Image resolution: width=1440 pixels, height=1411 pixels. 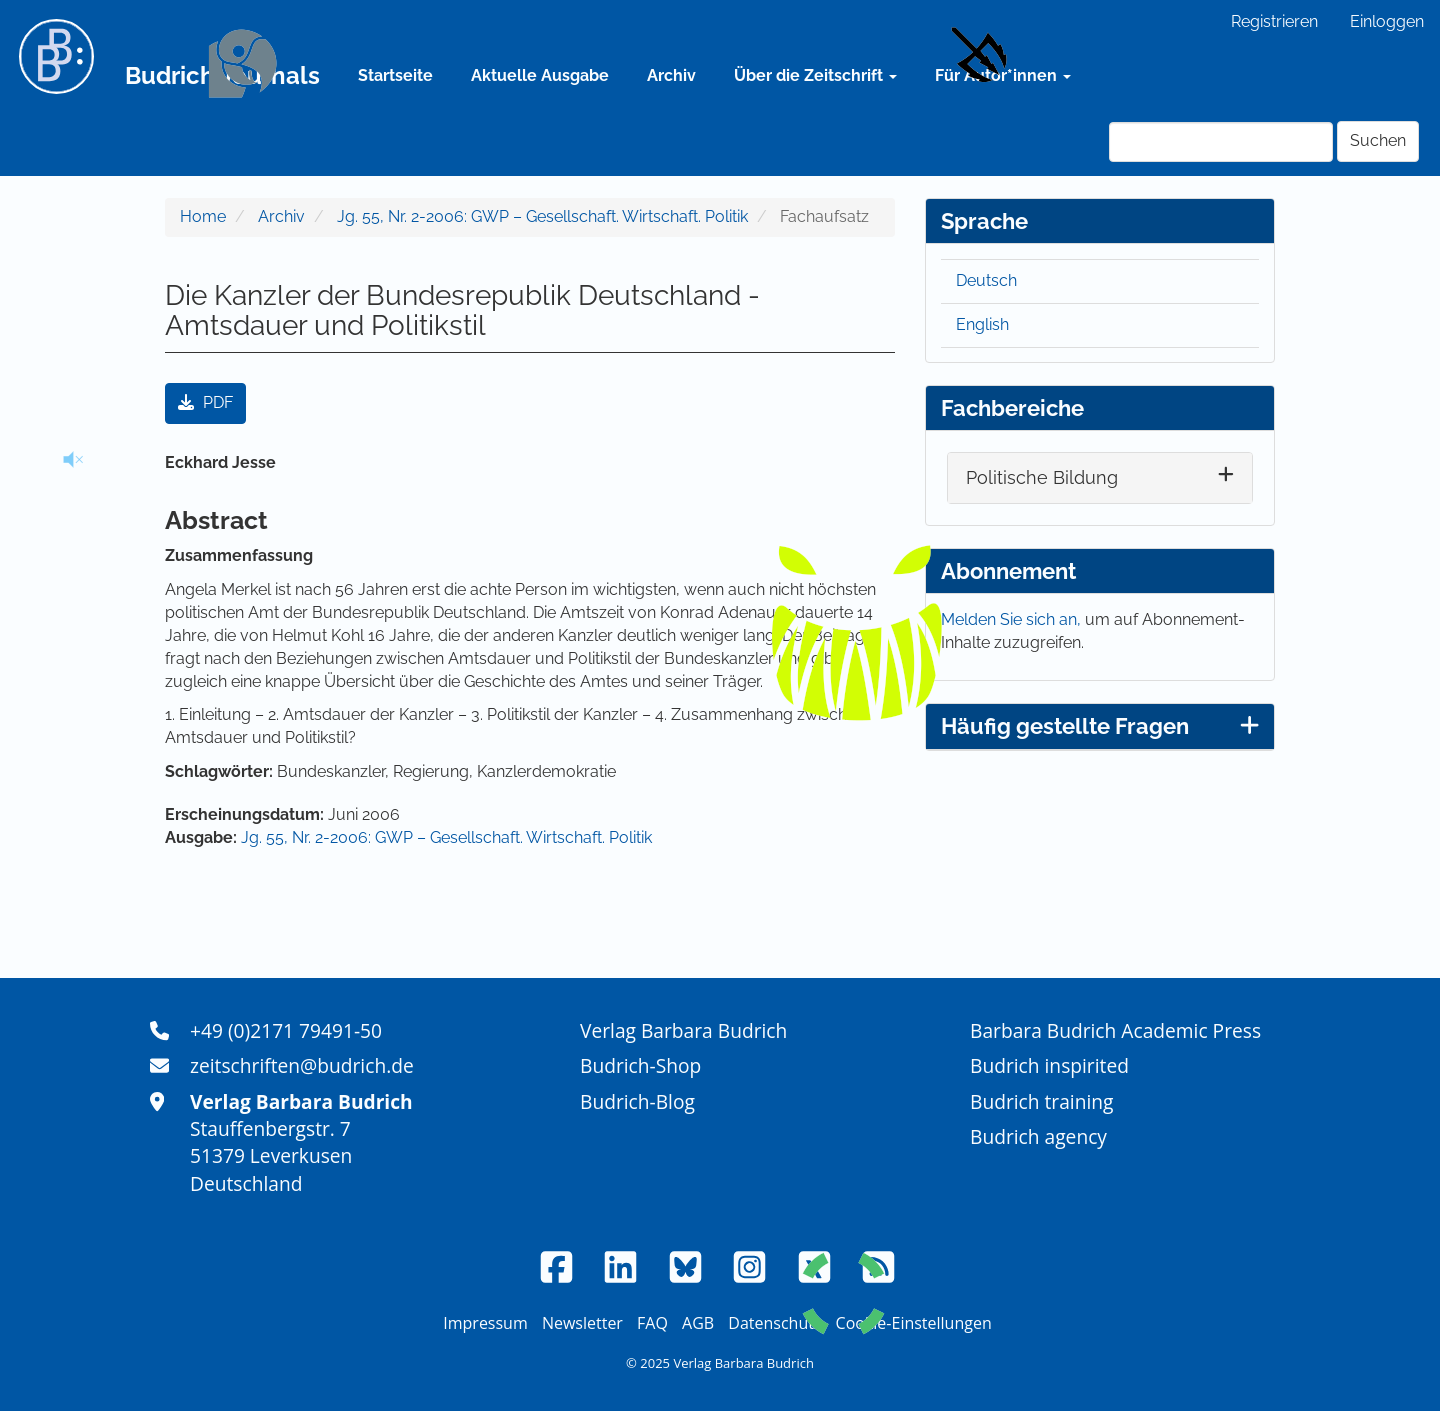 What do you see at coordinates (72, 459) in the screenshot?
I see `mute audio or sound` at bounding box center [72, 459].